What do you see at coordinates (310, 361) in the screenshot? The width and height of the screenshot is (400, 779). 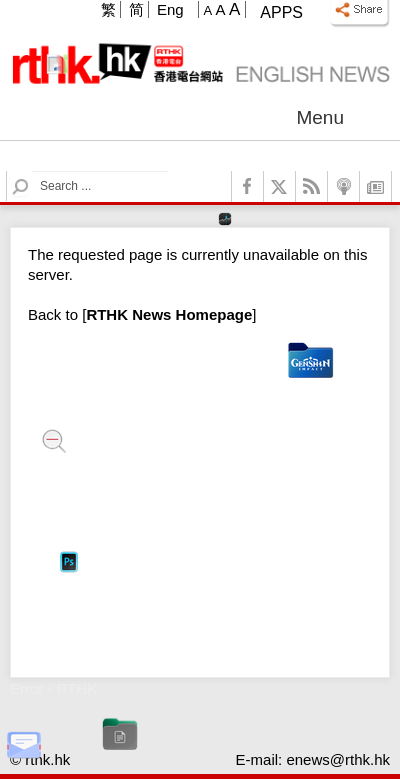 I see `open genshin impact game files folder` at bounding box center [310, 361].